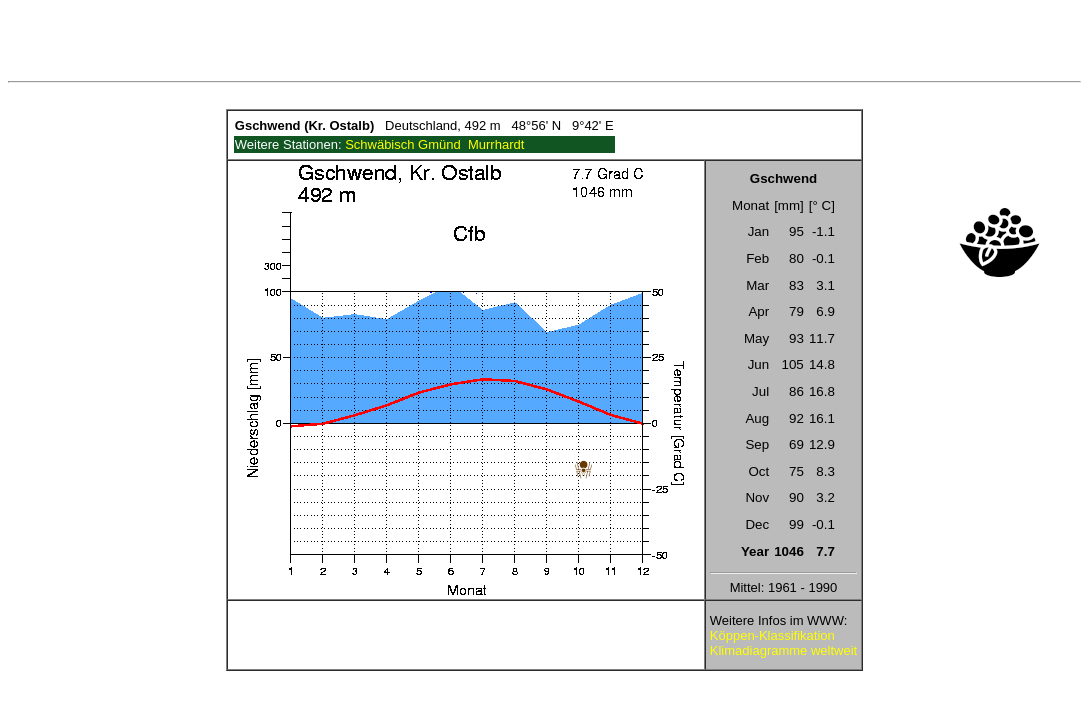  I want to click on view fruit or berry recipes, so click(999, 242).